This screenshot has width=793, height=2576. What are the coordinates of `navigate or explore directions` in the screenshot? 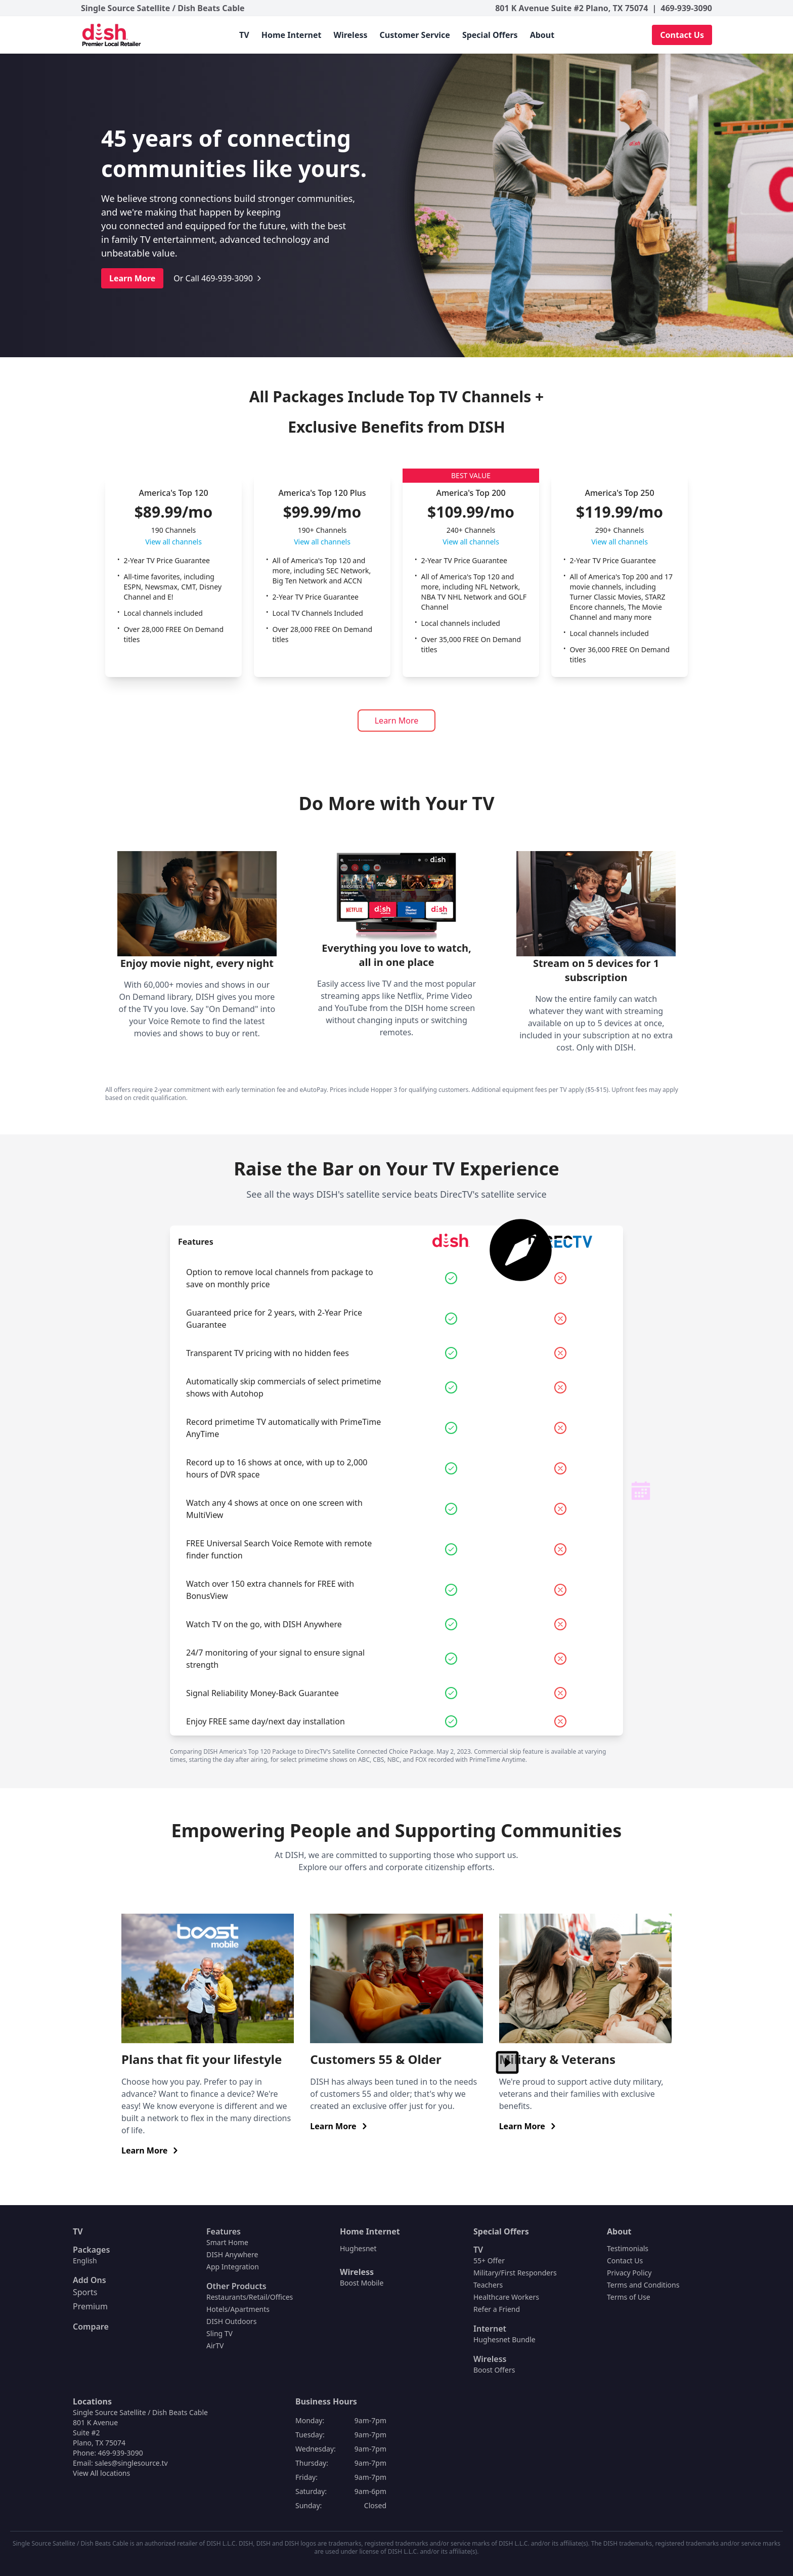 It's located at (520, 1250).